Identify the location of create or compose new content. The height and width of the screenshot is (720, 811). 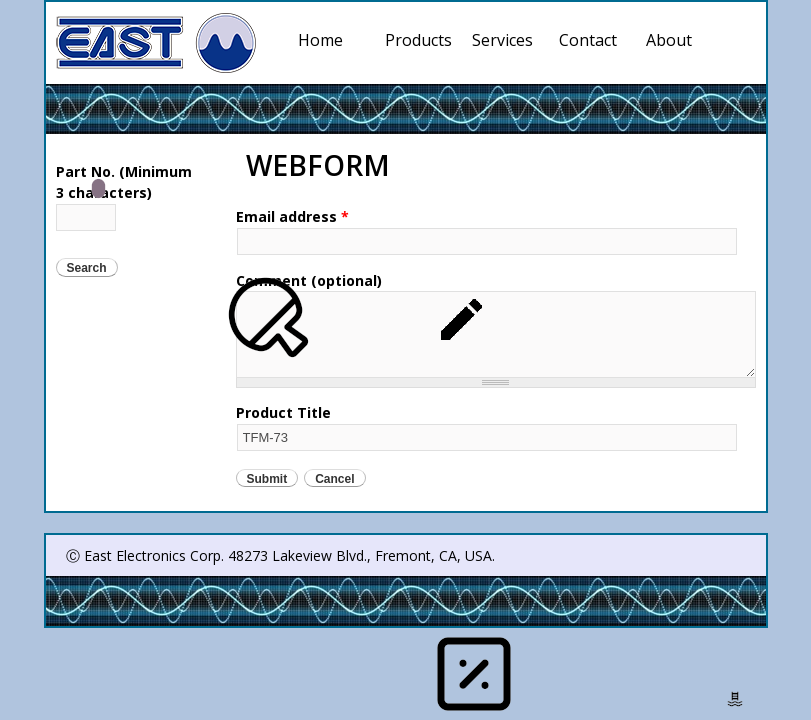
(461, 319).